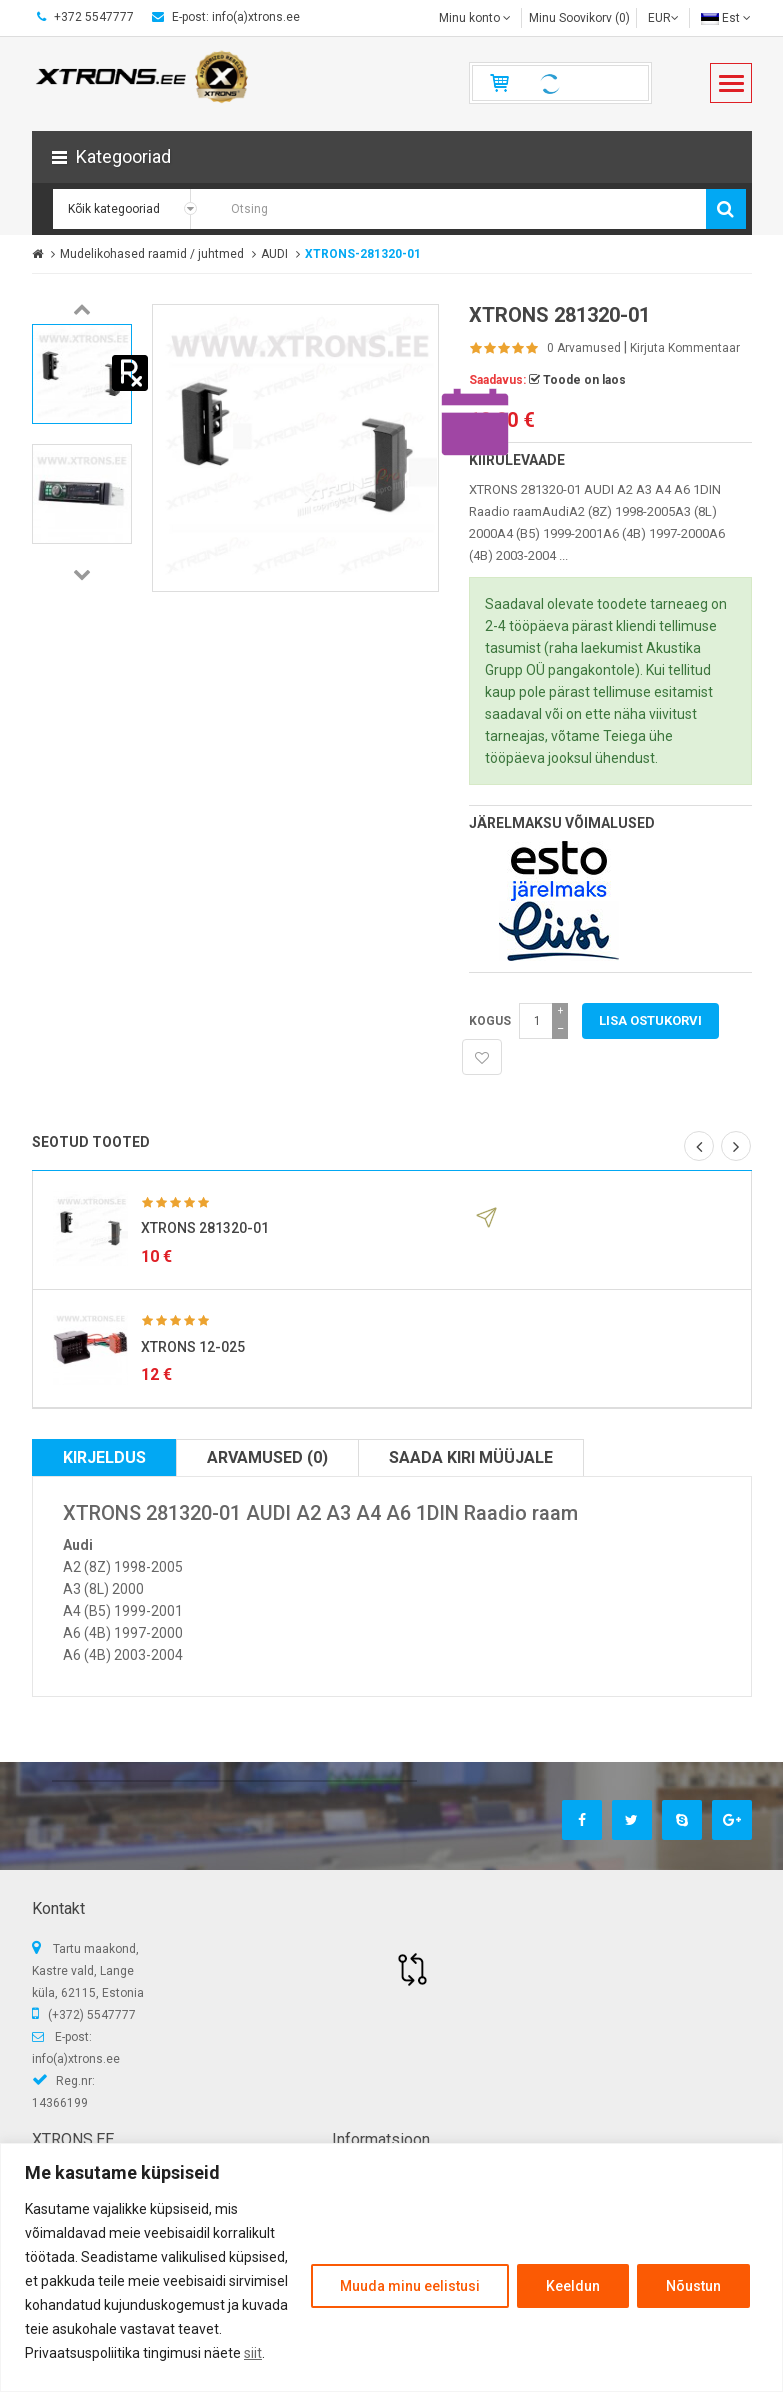 This screenshot has height=2392, width=783. What do you see at coordinates (130, 373) in the screenshot?
I see `view prescription details` at bounding box center [130, 373].